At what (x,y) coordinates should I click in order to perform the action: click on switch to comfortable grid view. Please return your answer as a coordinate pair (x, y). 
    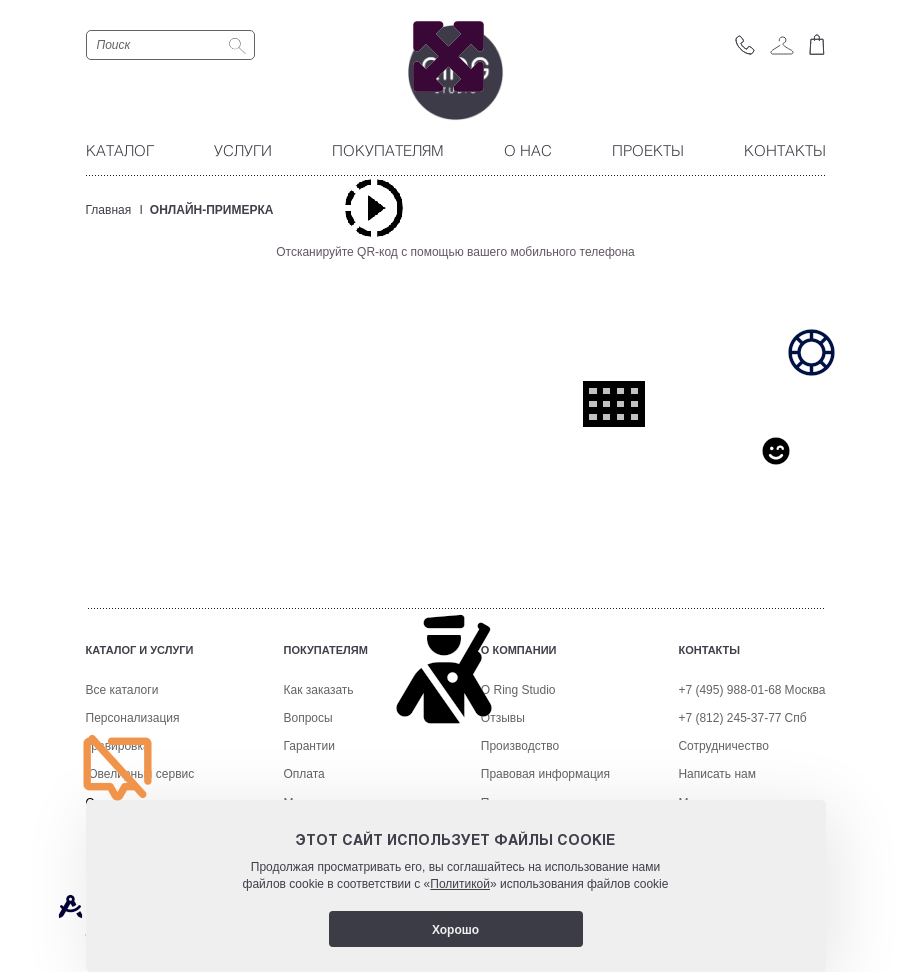
    Looking at the image, I should click on (612, 404).